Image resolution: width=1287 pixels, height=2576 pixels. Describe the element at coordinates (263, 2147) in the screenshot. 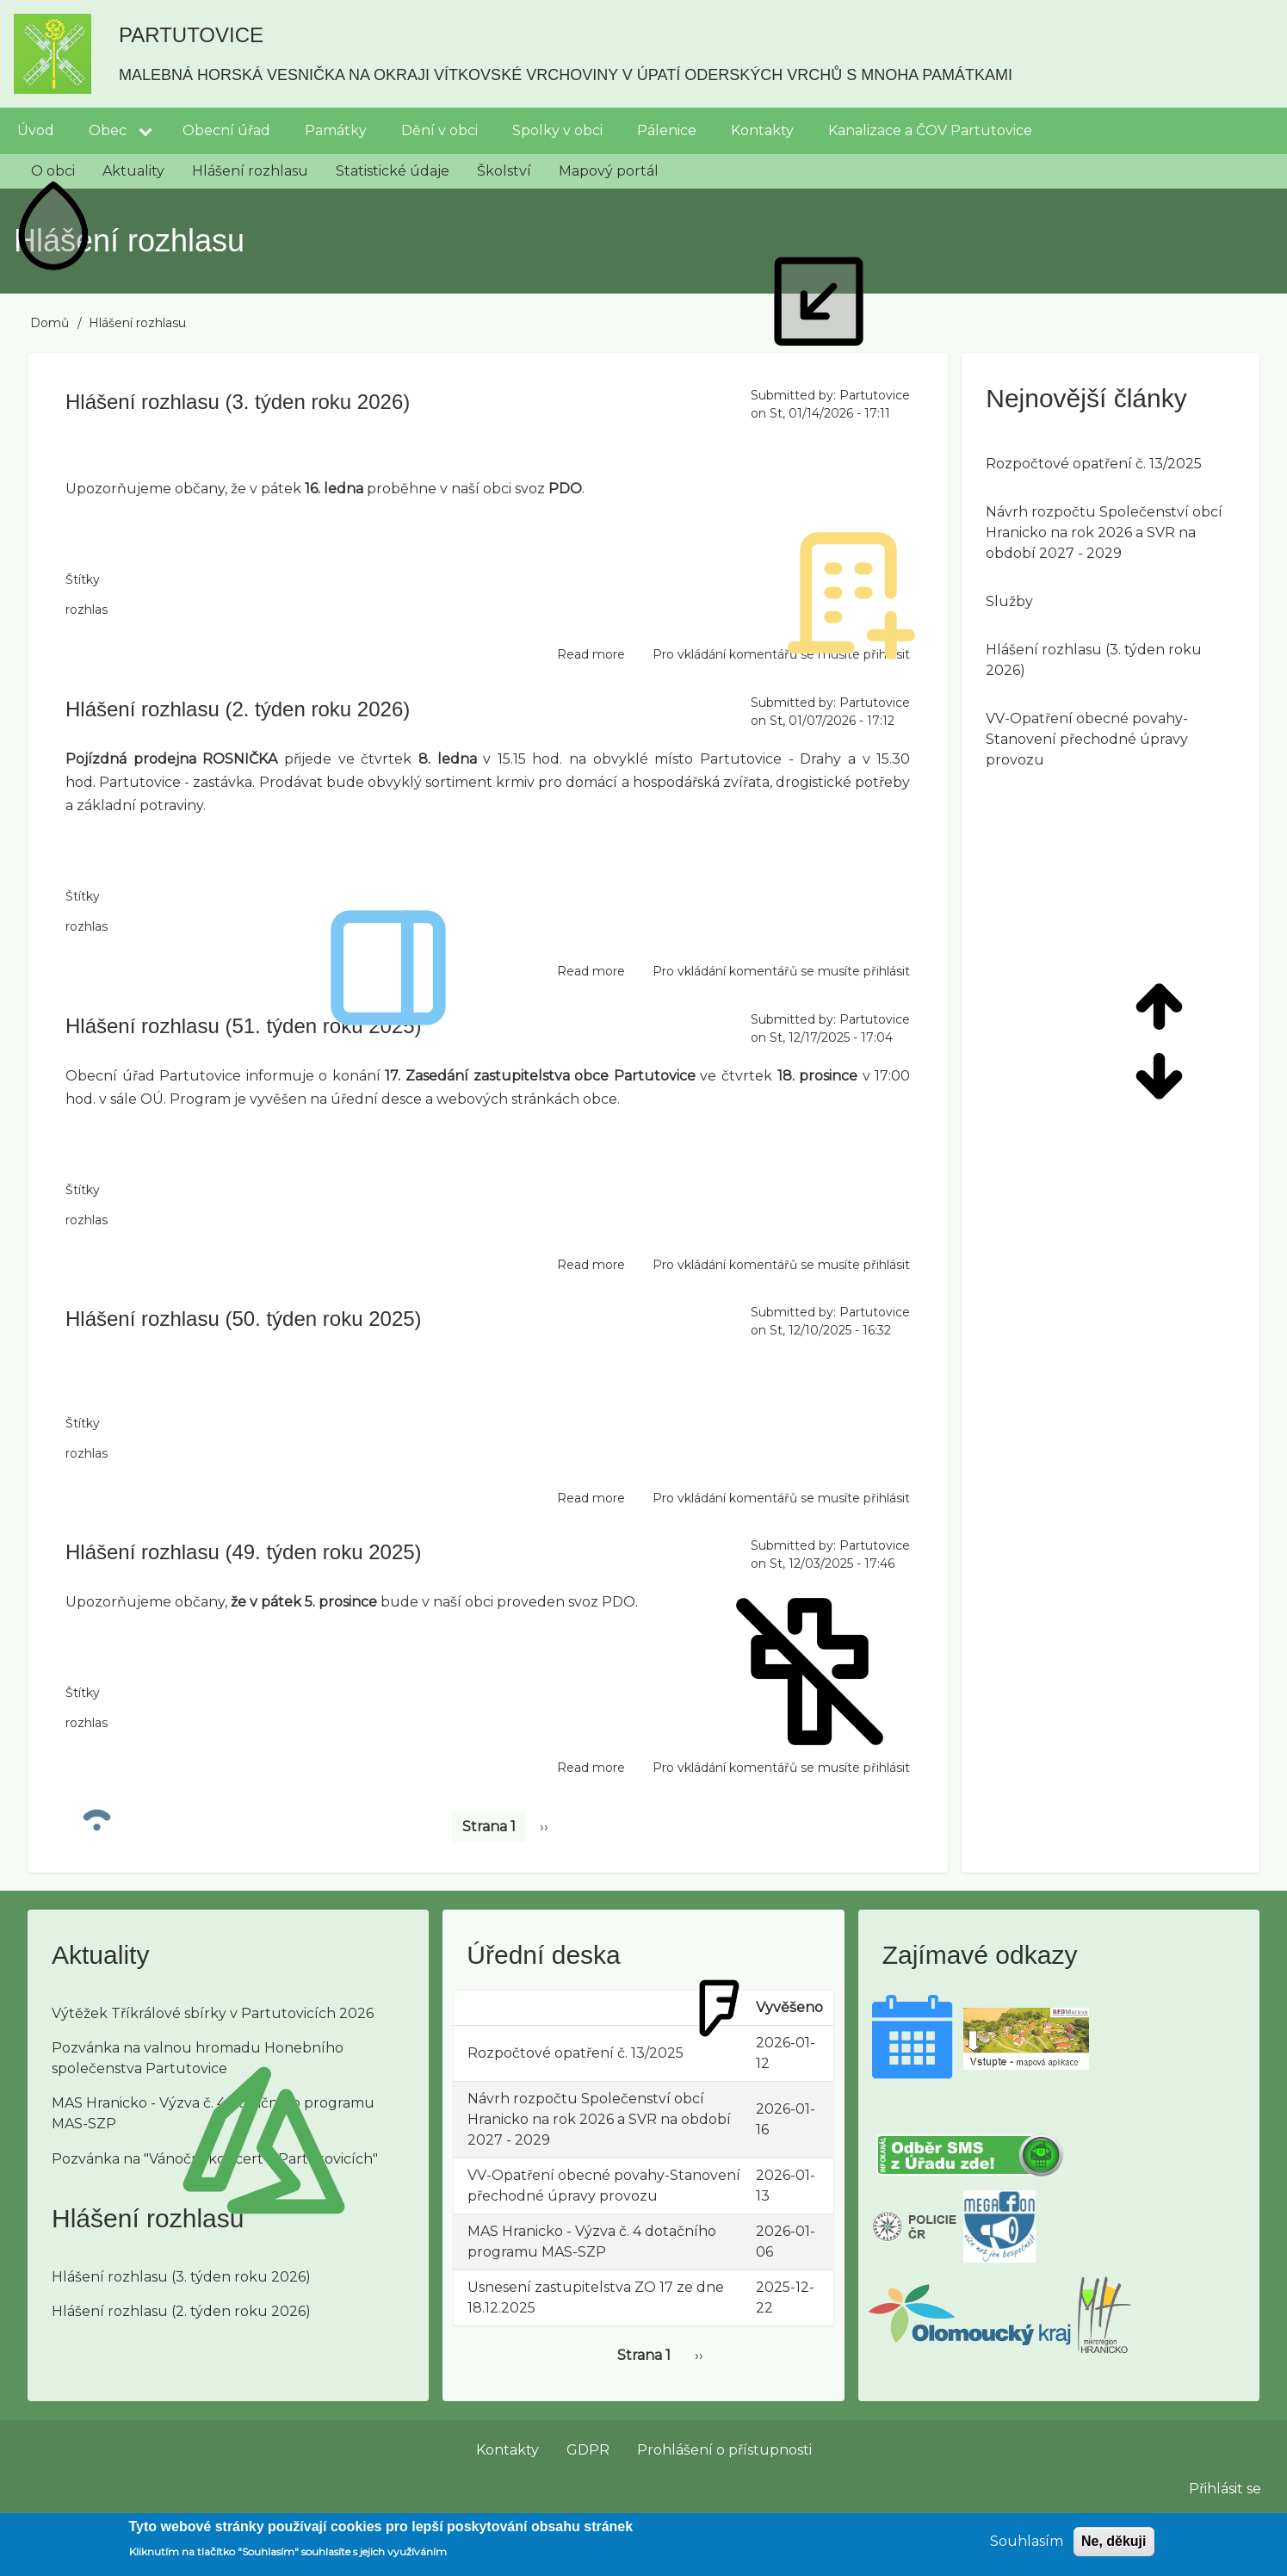

I see `access microsoft azure cloud services` at that location.